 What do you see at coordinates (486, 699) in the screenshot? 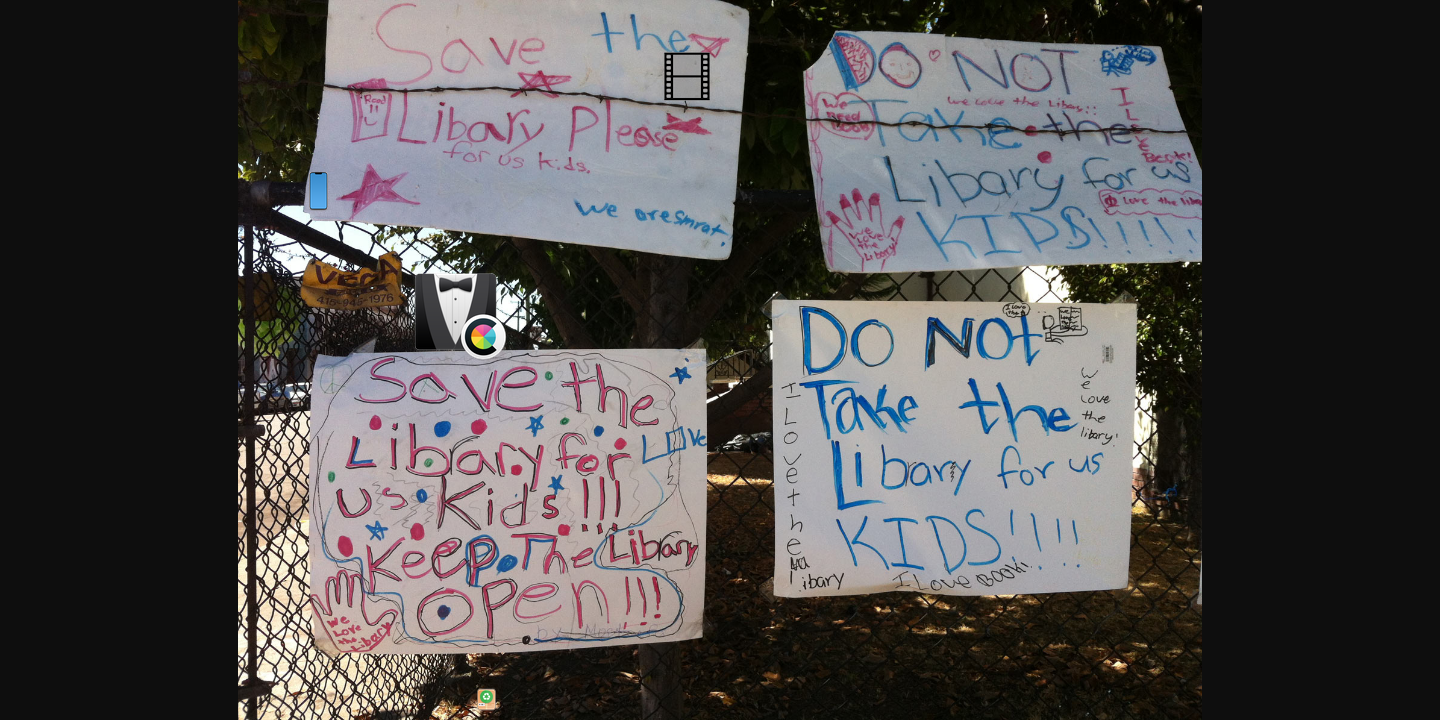
I see `system is cleaning up unused packages` at bounding box center [486, 699].